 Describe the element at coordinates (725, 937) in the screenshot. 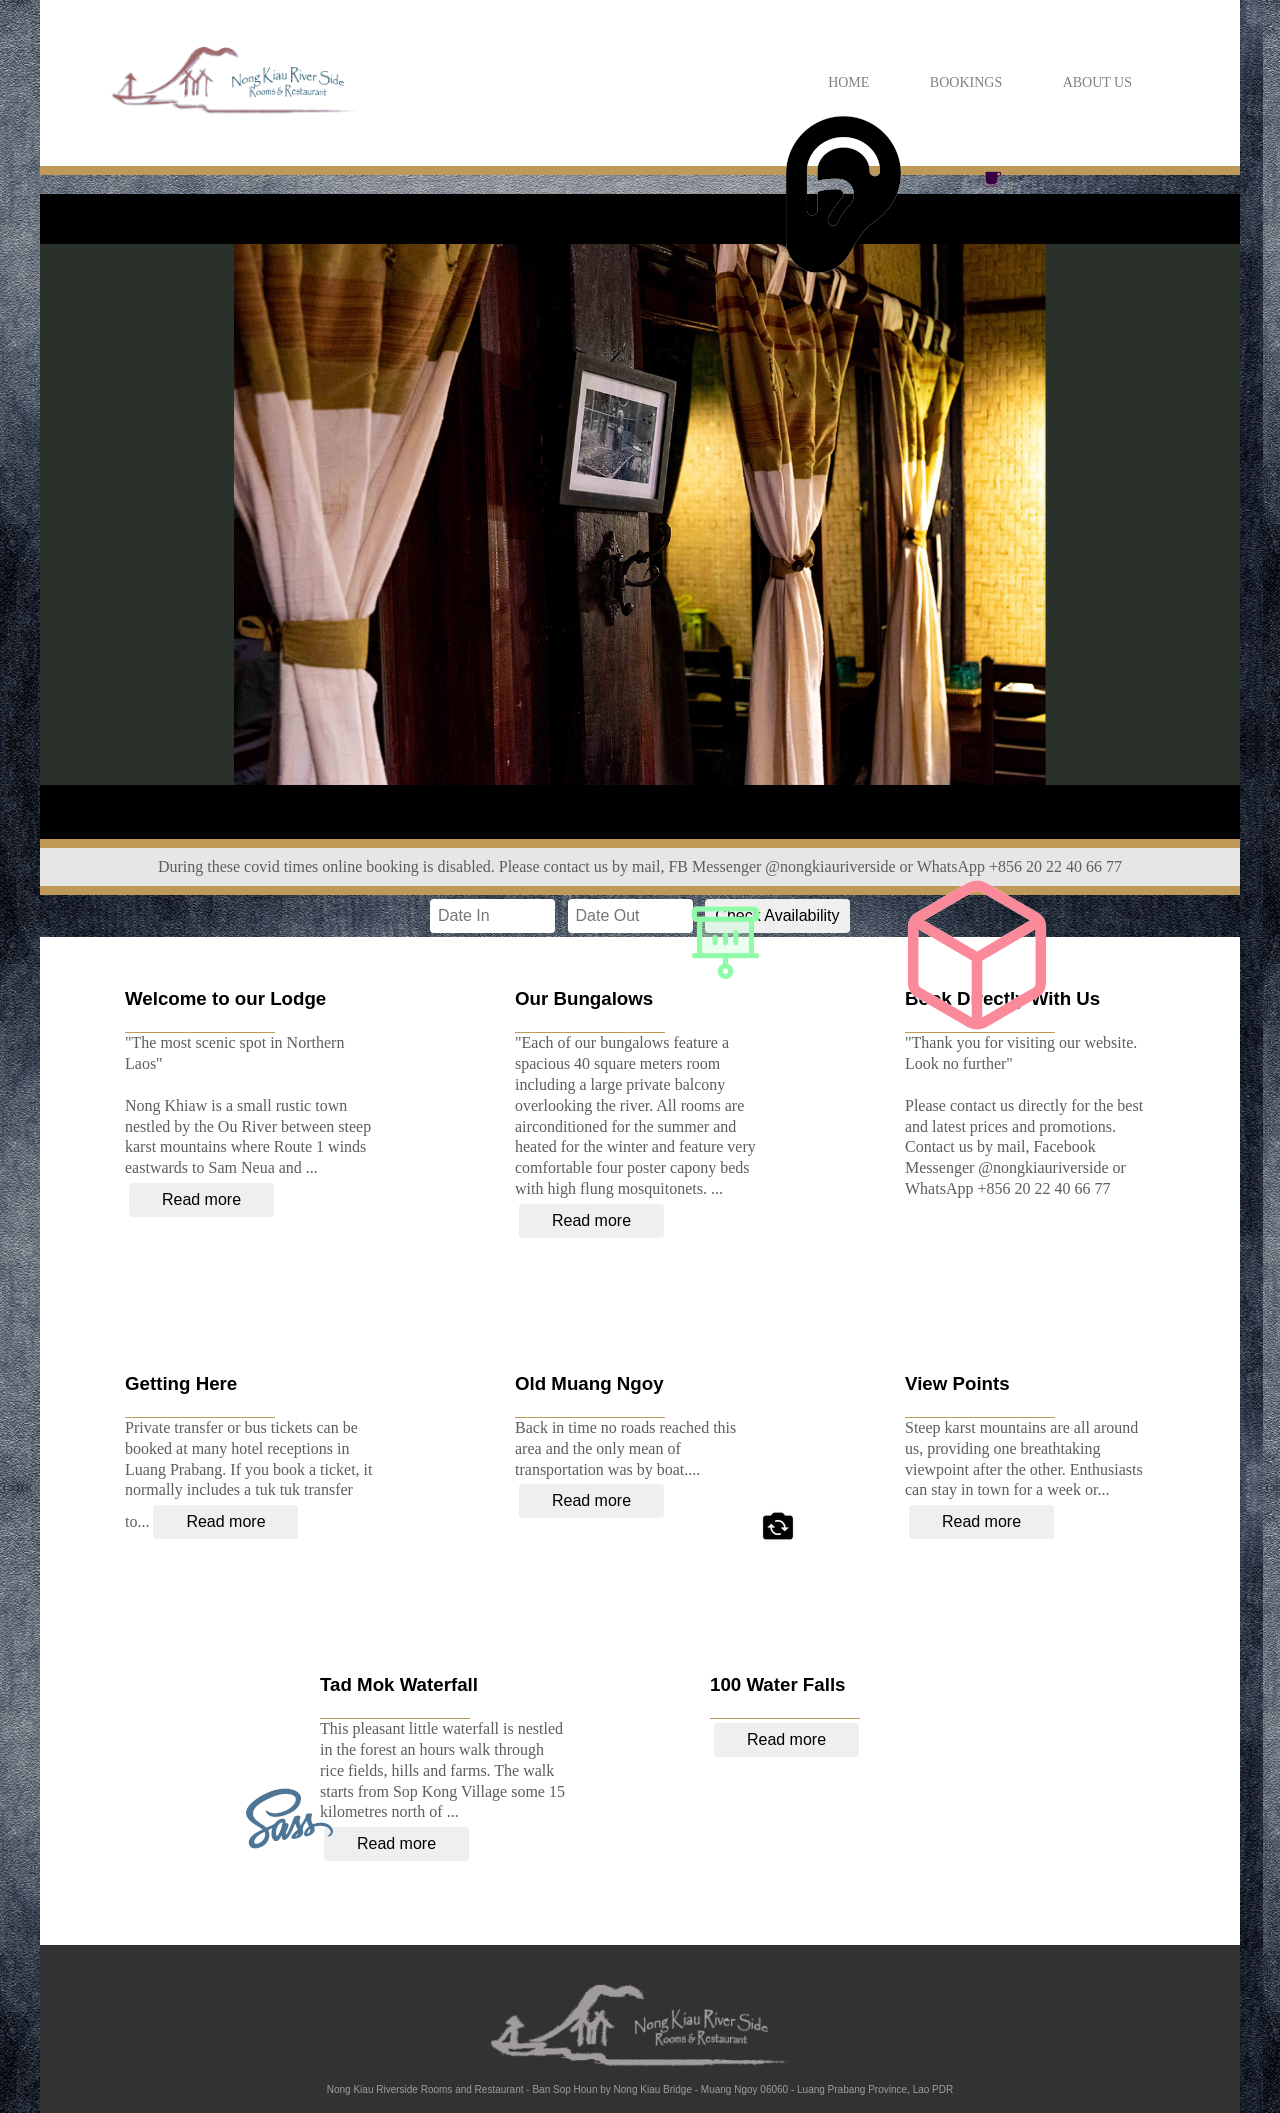

I see `view presentation with chart data` at that location.